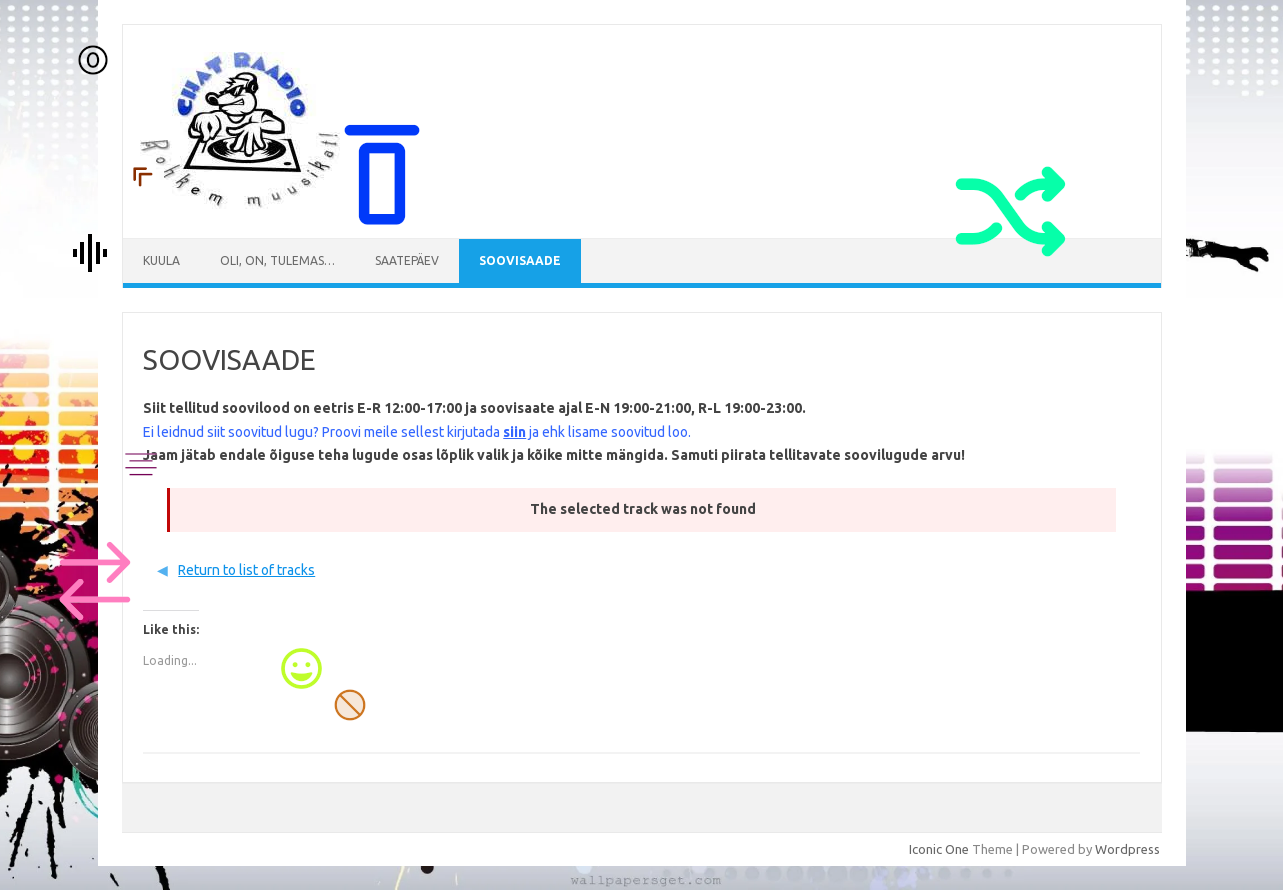 This screenshot has width=1283, height=890. What do you see at coordinates (301, 668) in the screenshot?
I see `react with a happy expression` at bounding box center [301, 668].